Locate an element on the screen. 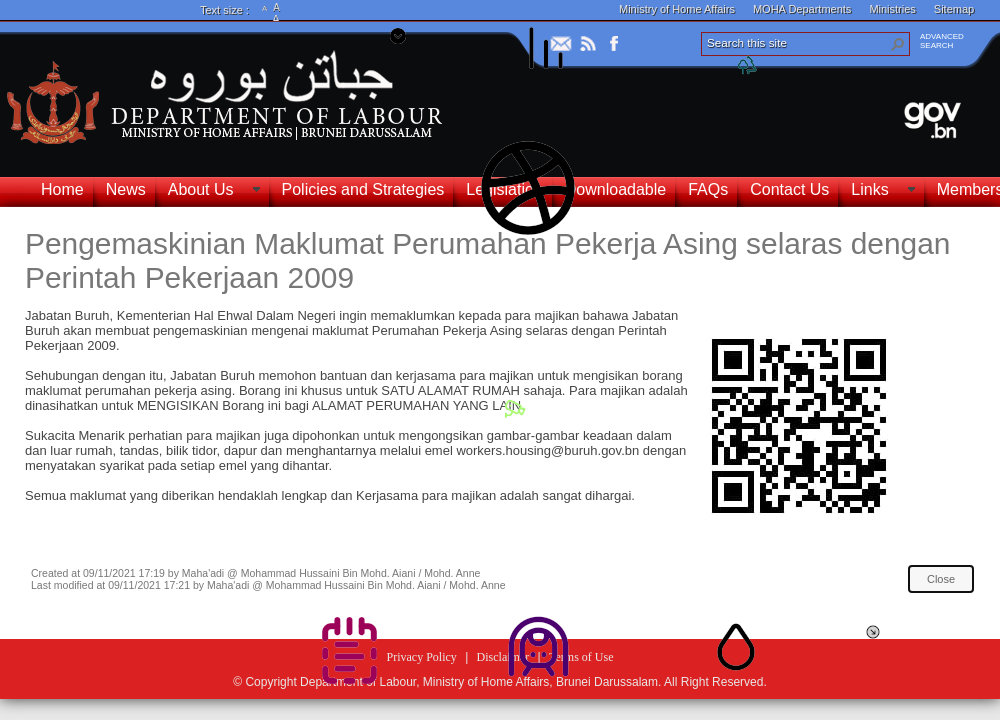 Image resolution: width=1000 pixels, height=720 pixels. view parks or natural areas nearby is located at coordinates (747, 64).